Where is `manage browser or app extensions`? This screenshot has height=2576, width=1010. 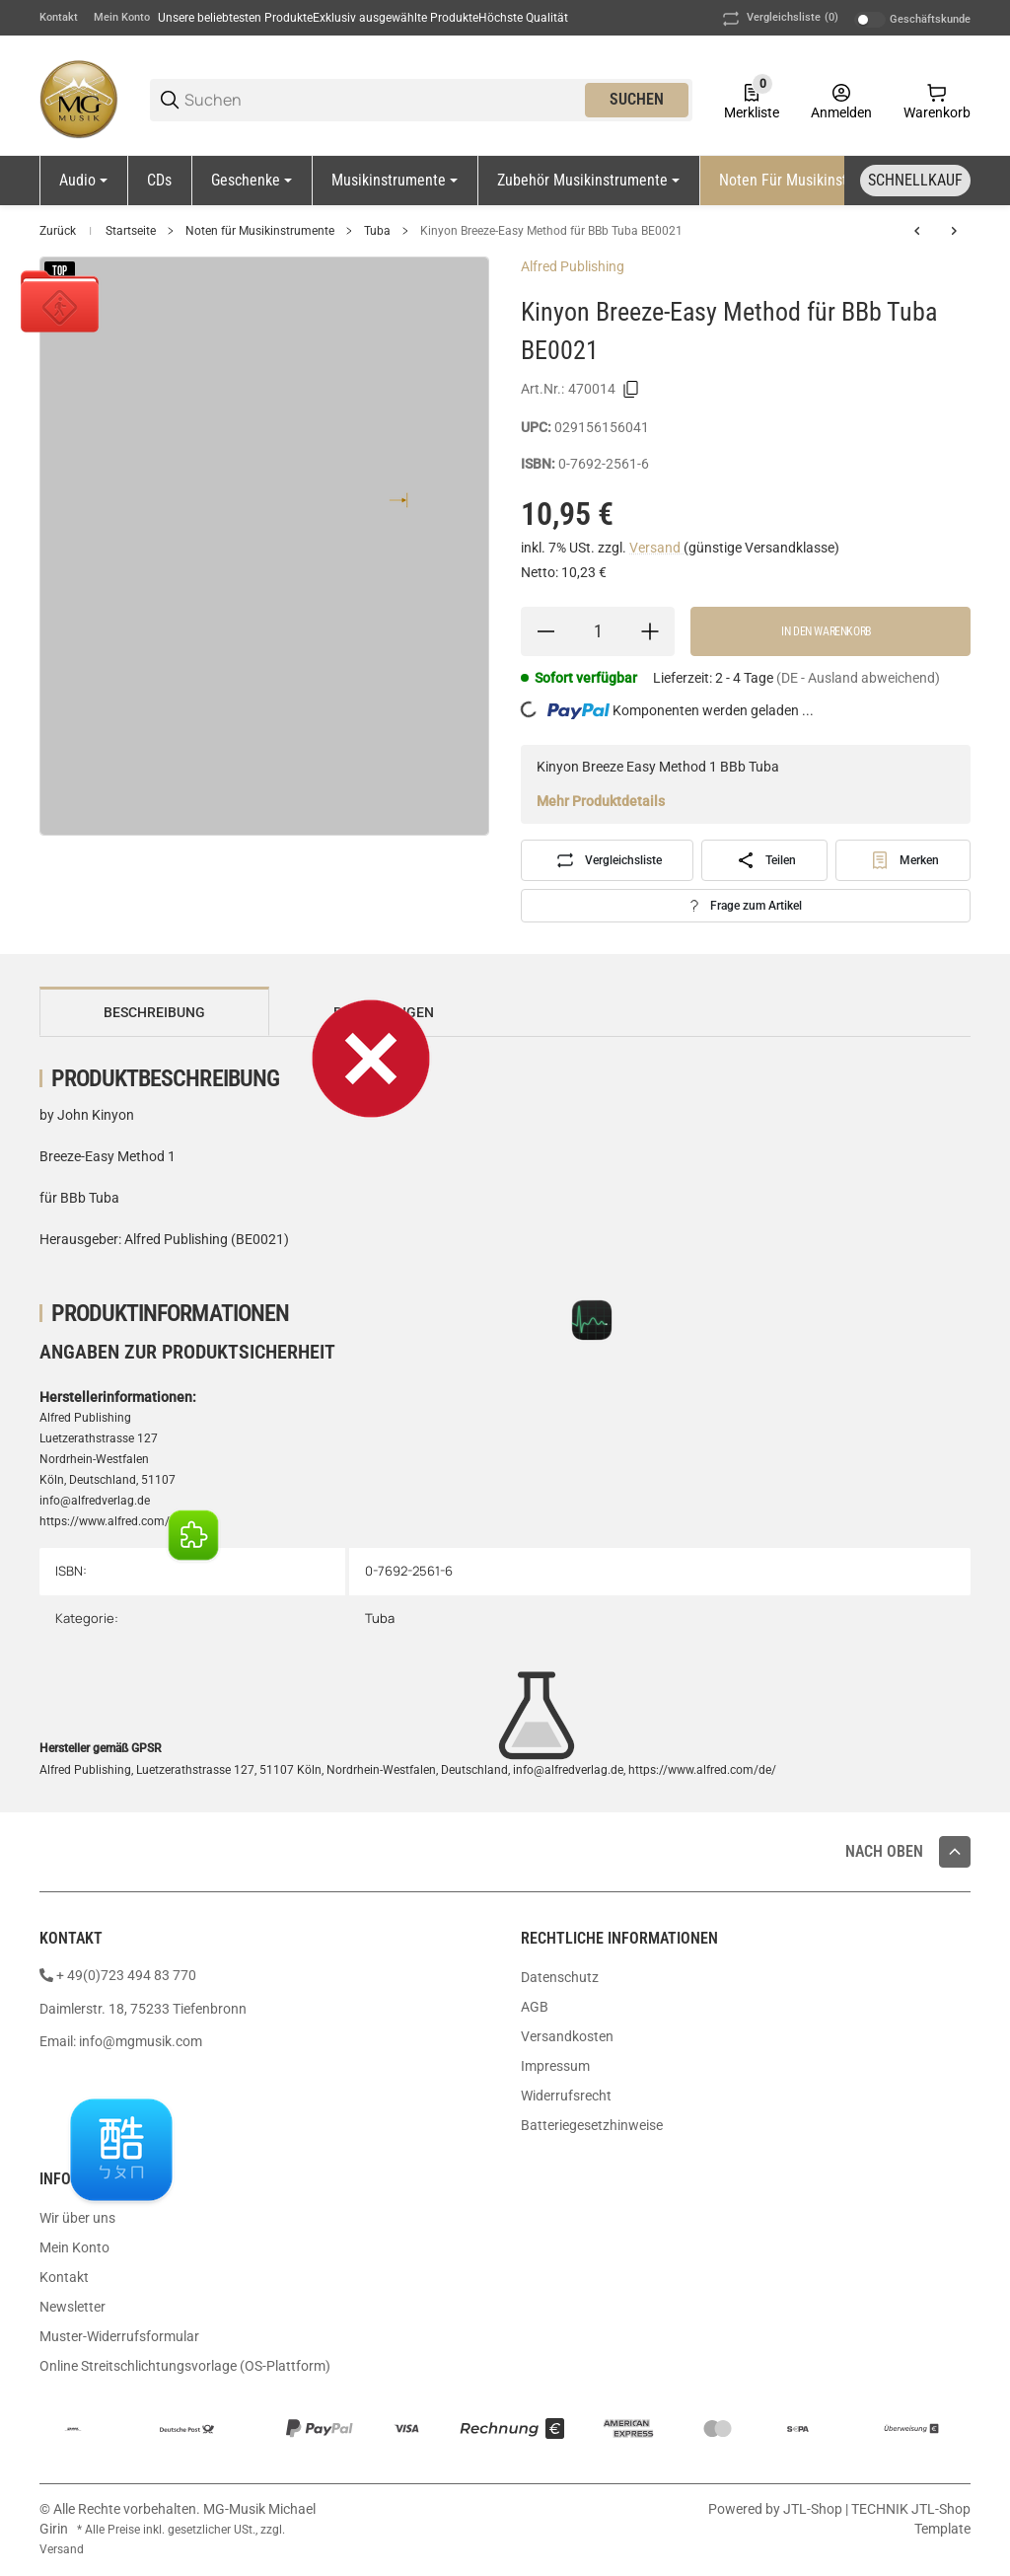 manage browser or app extensions is located at coordinates (193, 1536).